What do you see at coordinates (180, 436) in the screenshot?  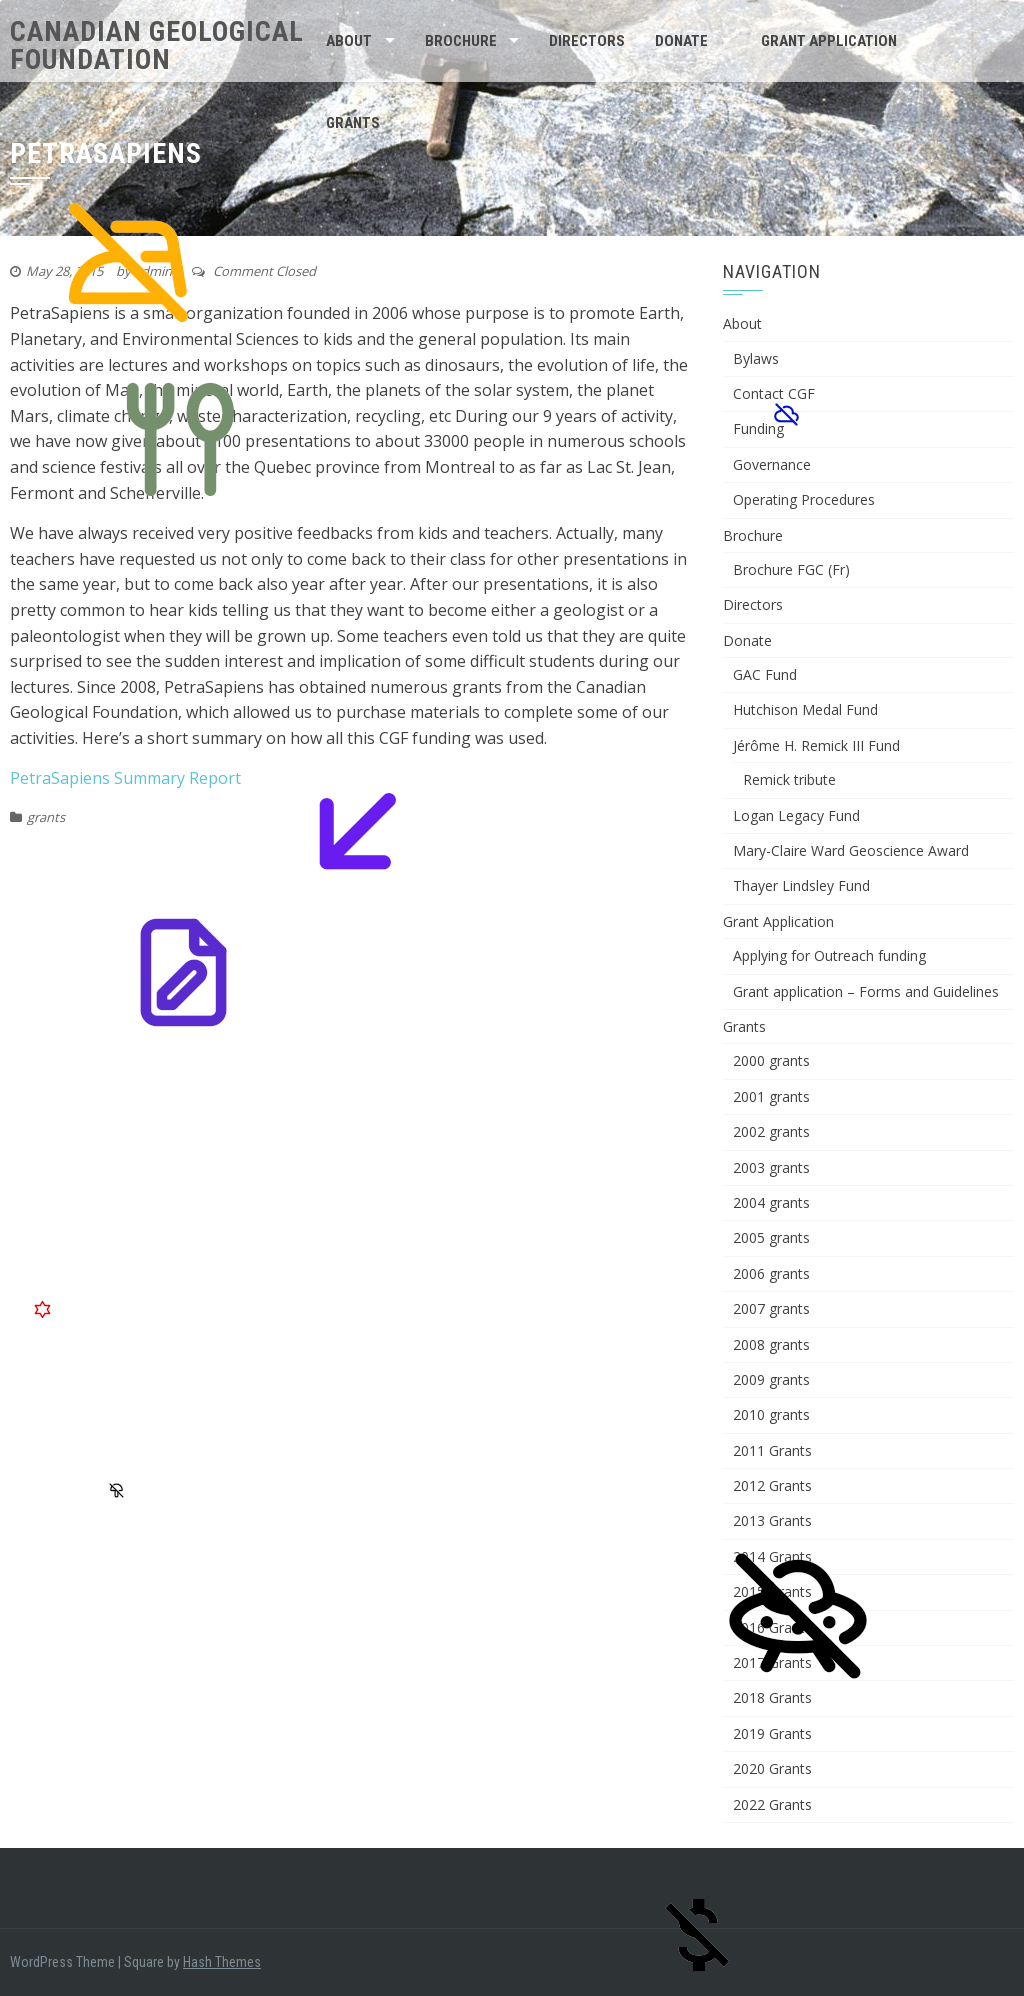 I see `access food or dining options` at bounding box center [180, 436].